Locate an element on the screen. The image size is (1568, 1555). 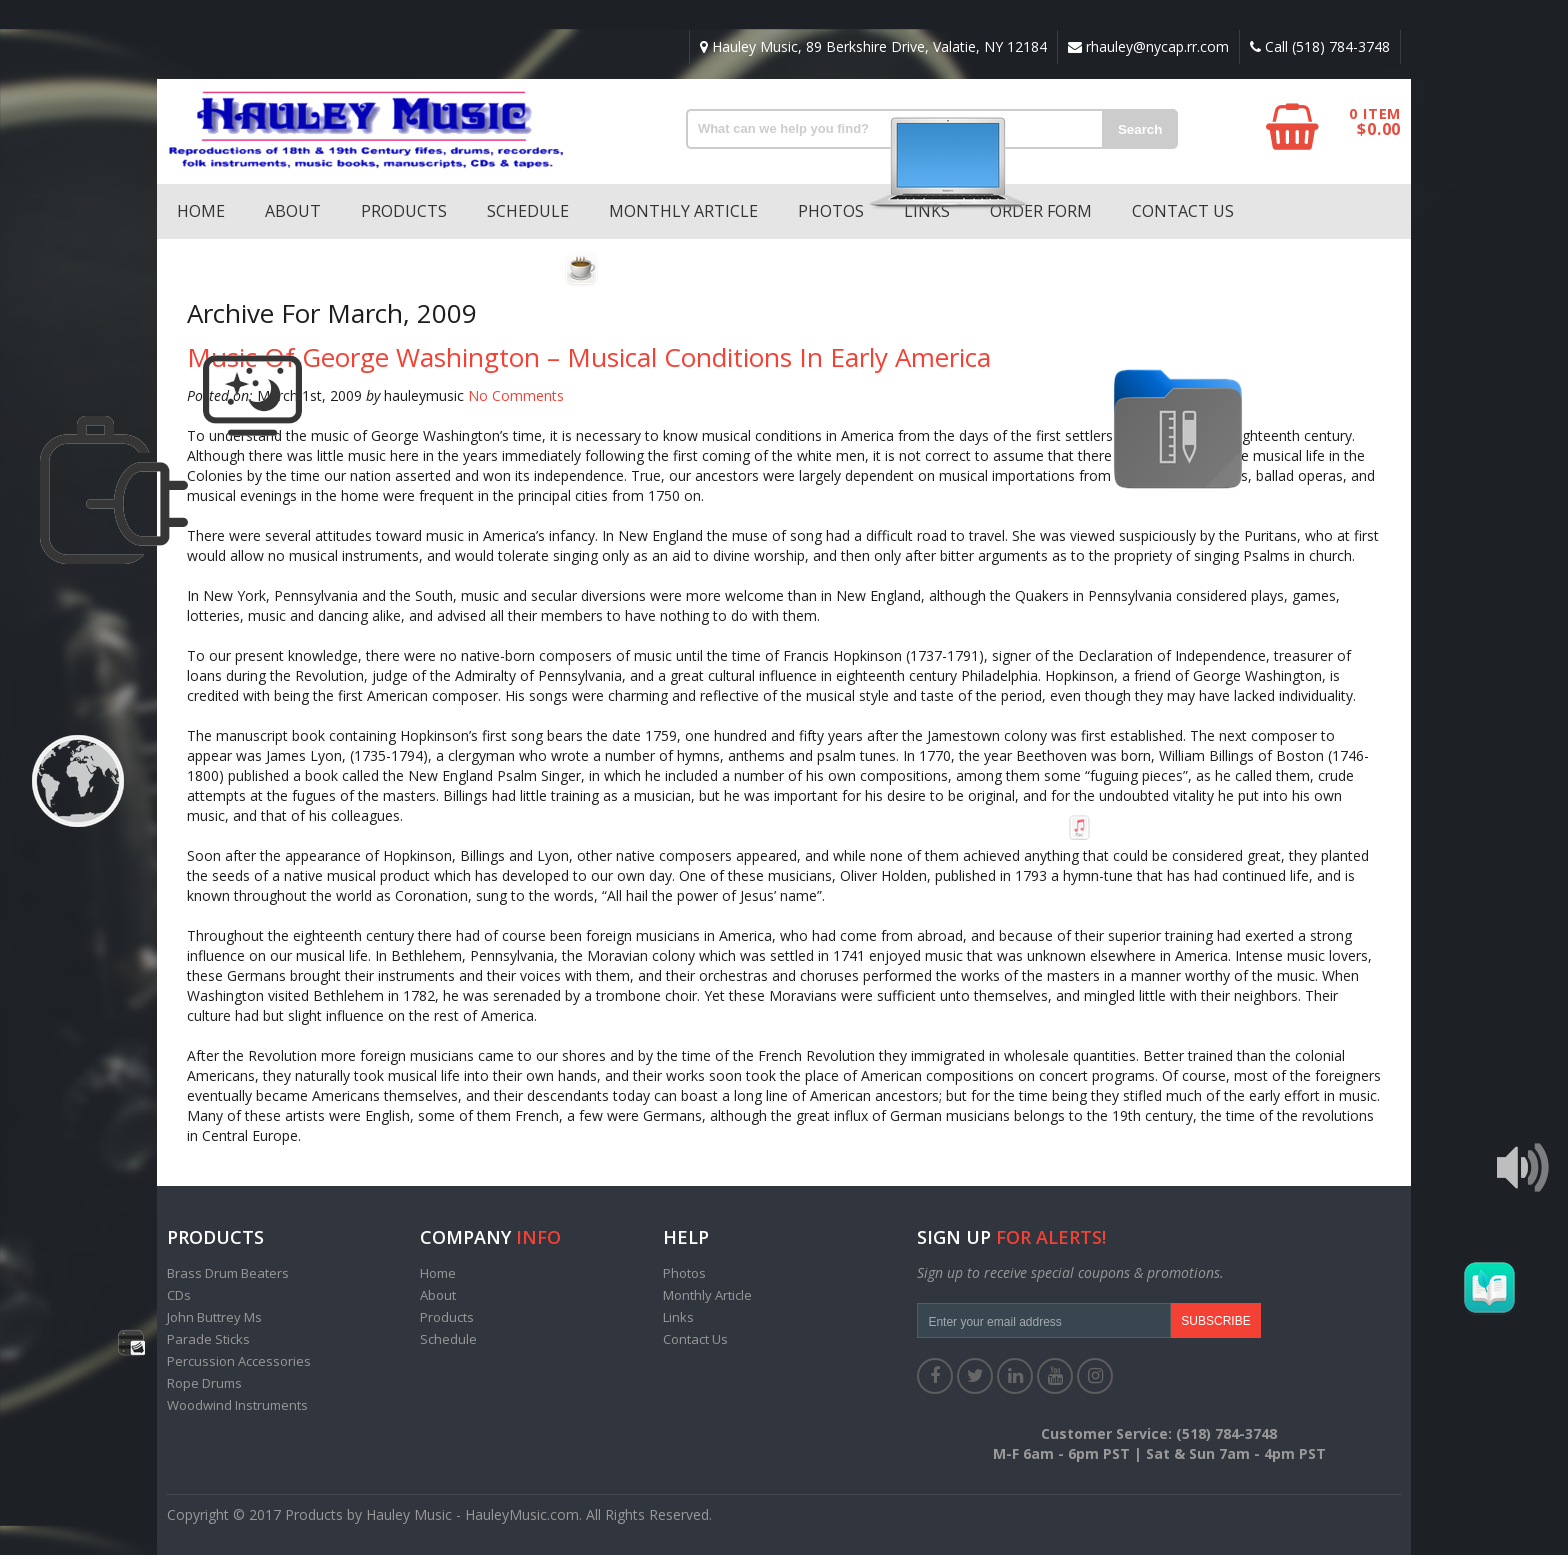
access power and battery settings is located at coordinates (114, 490).